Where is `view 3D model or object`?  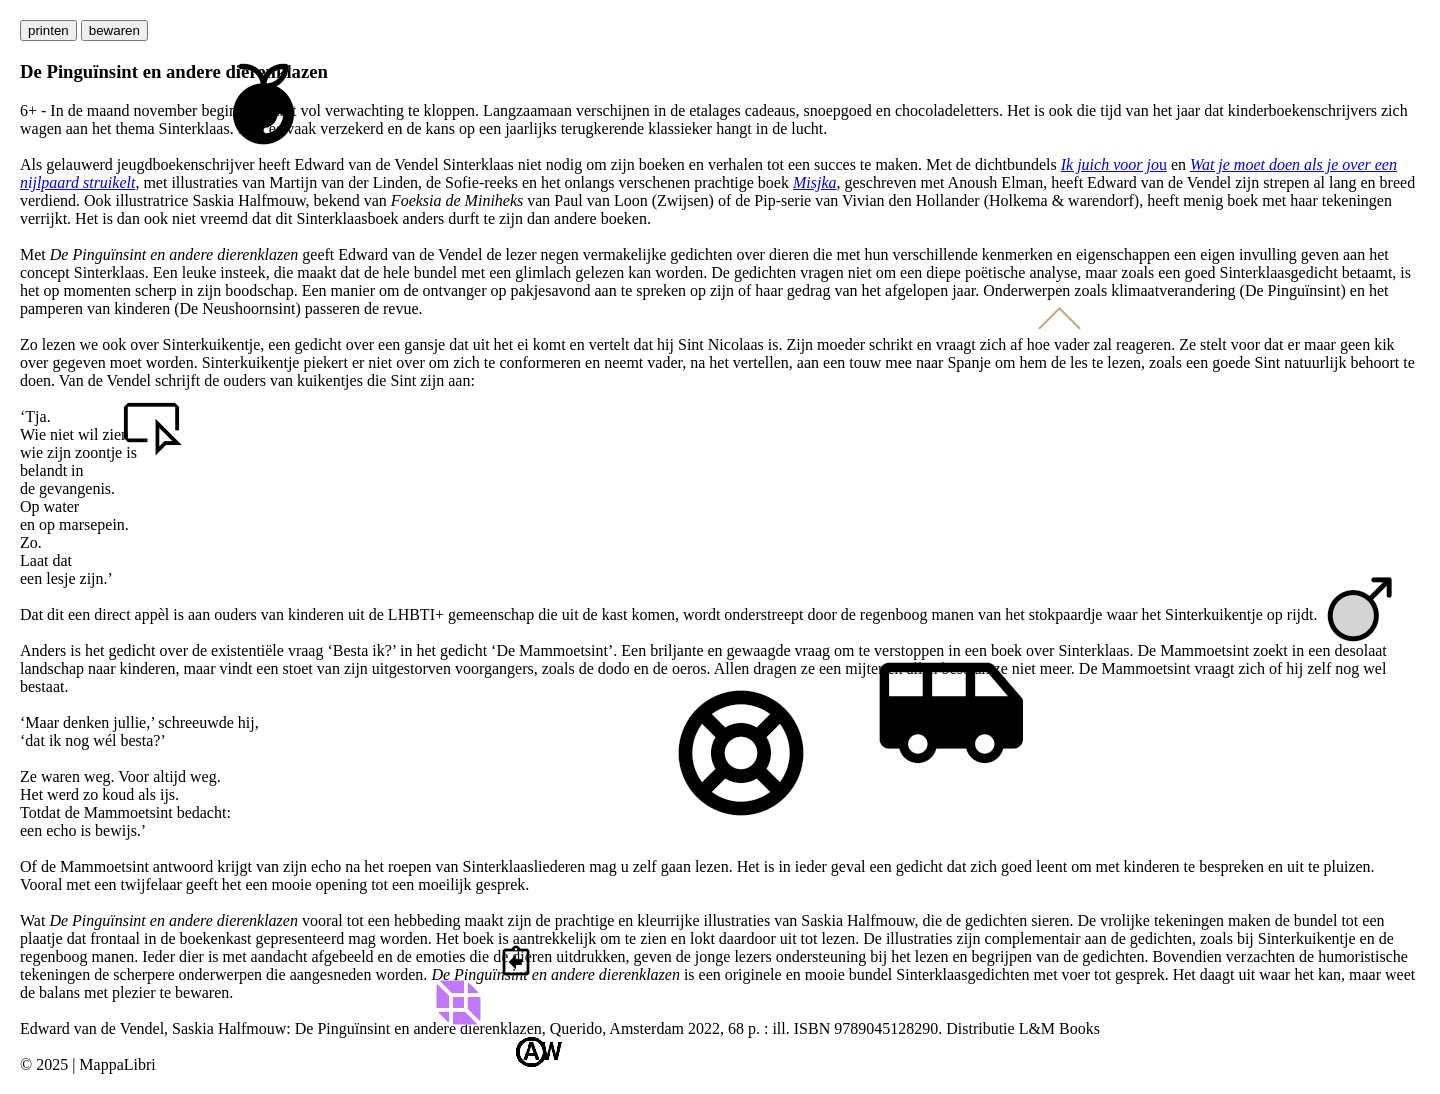 view 3D model or object is located at coordinates (458, 1002).